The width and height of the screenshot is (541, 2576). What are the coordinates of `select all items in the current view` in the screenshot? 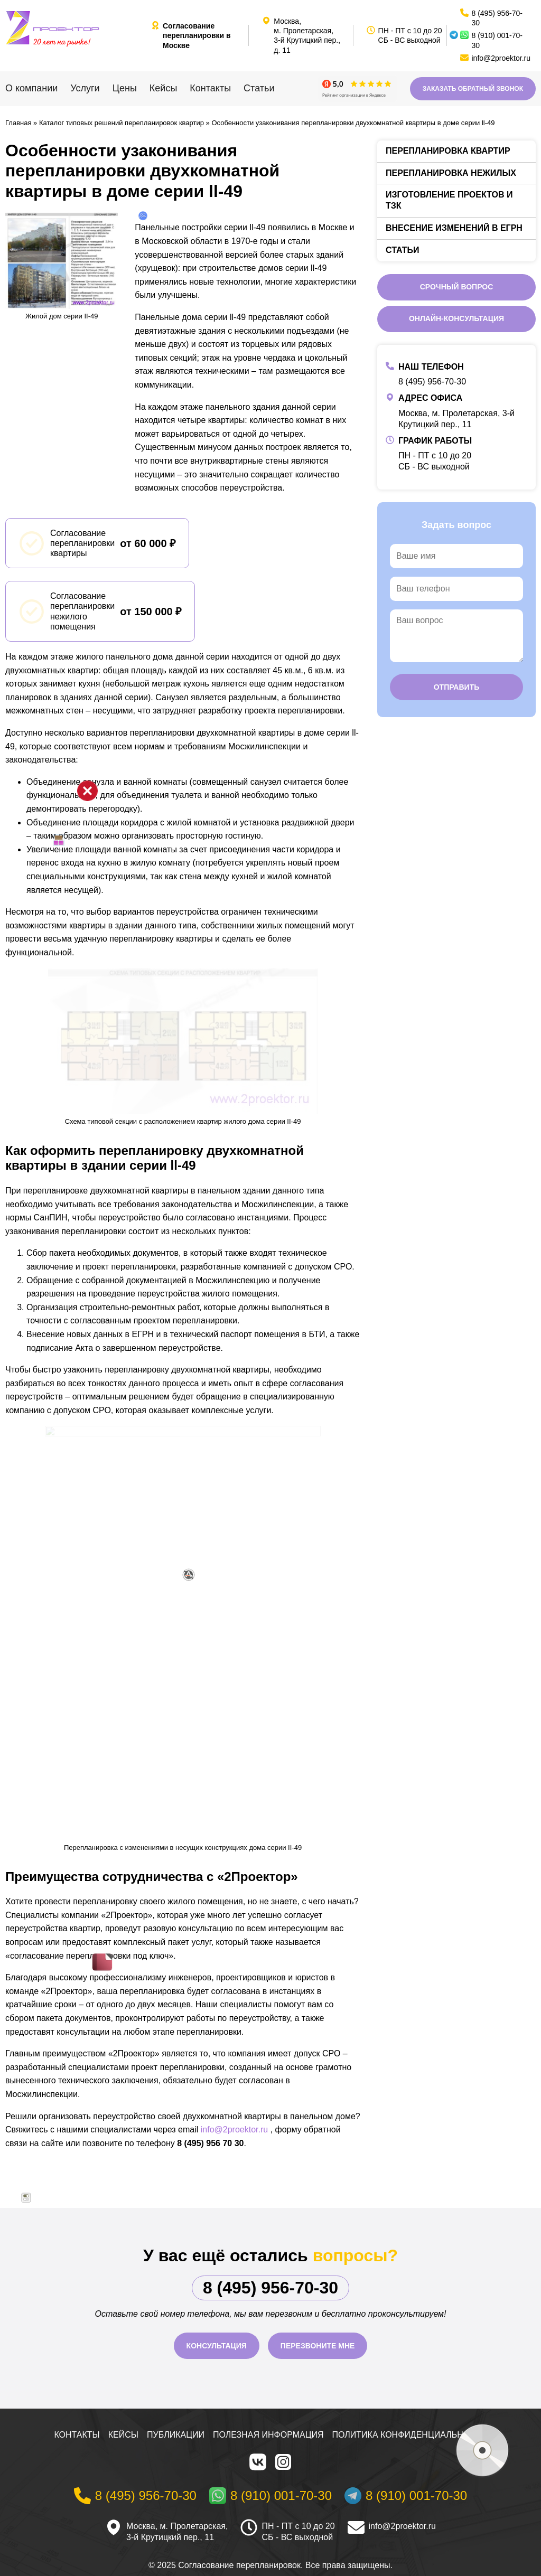 It's located at (59, 840).